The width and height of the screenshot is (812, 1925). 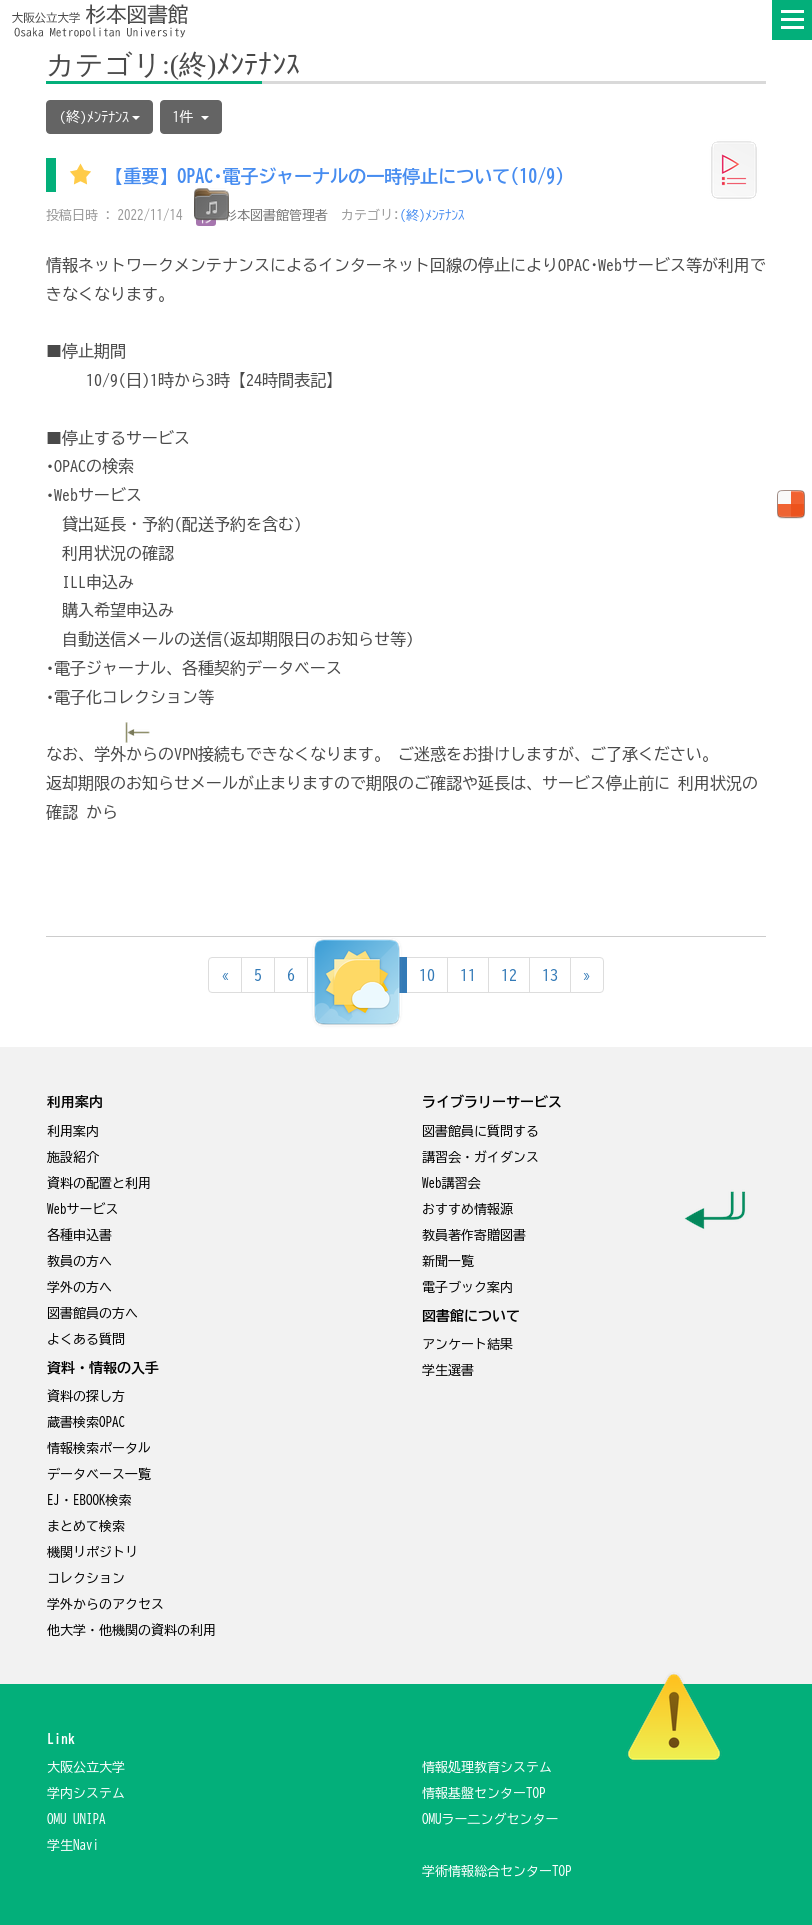 What do you see at coordinates (734, 170) in the screenshot?
I see `audio playlist file (.scpls format)` at bounding box center [734, 170].